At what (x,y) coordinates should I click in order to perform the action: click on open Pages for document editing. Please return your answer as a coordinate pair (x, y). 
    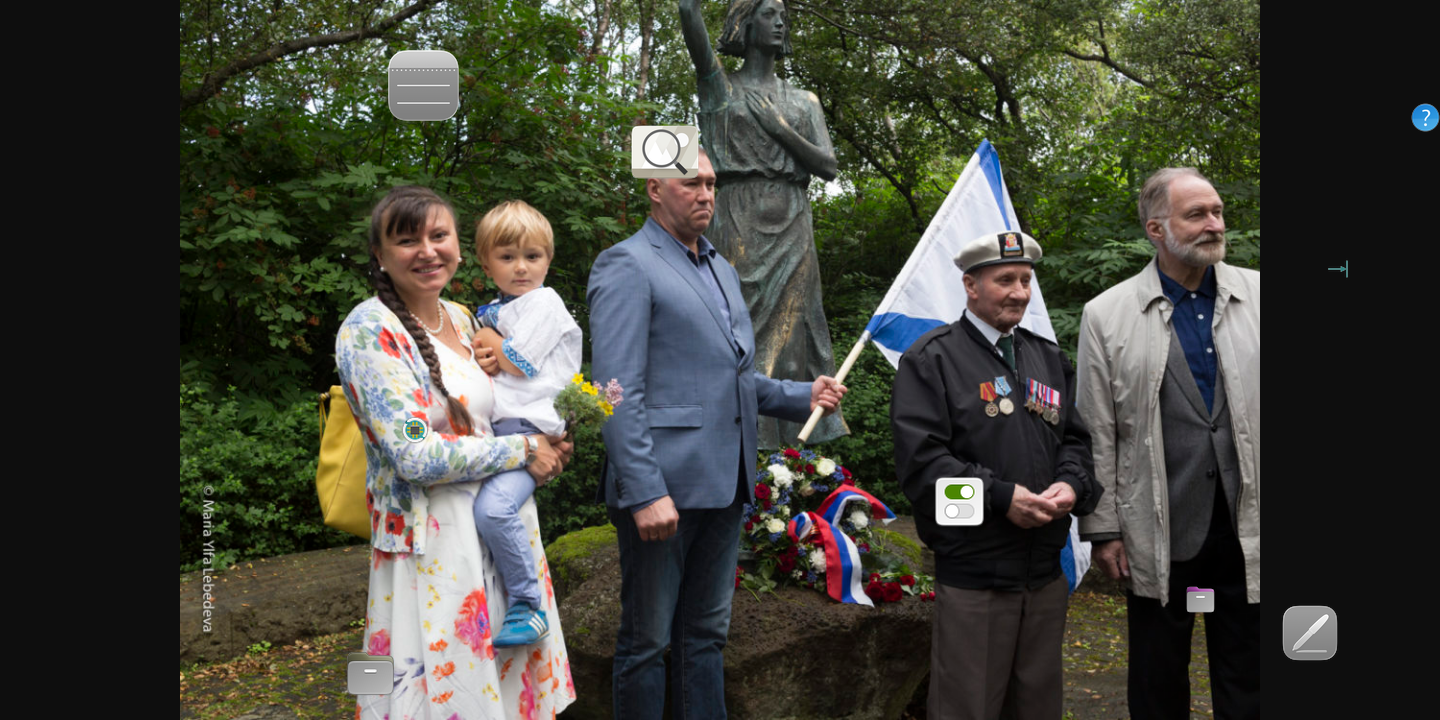
    Looking at the image, I should click on (1310, 633).